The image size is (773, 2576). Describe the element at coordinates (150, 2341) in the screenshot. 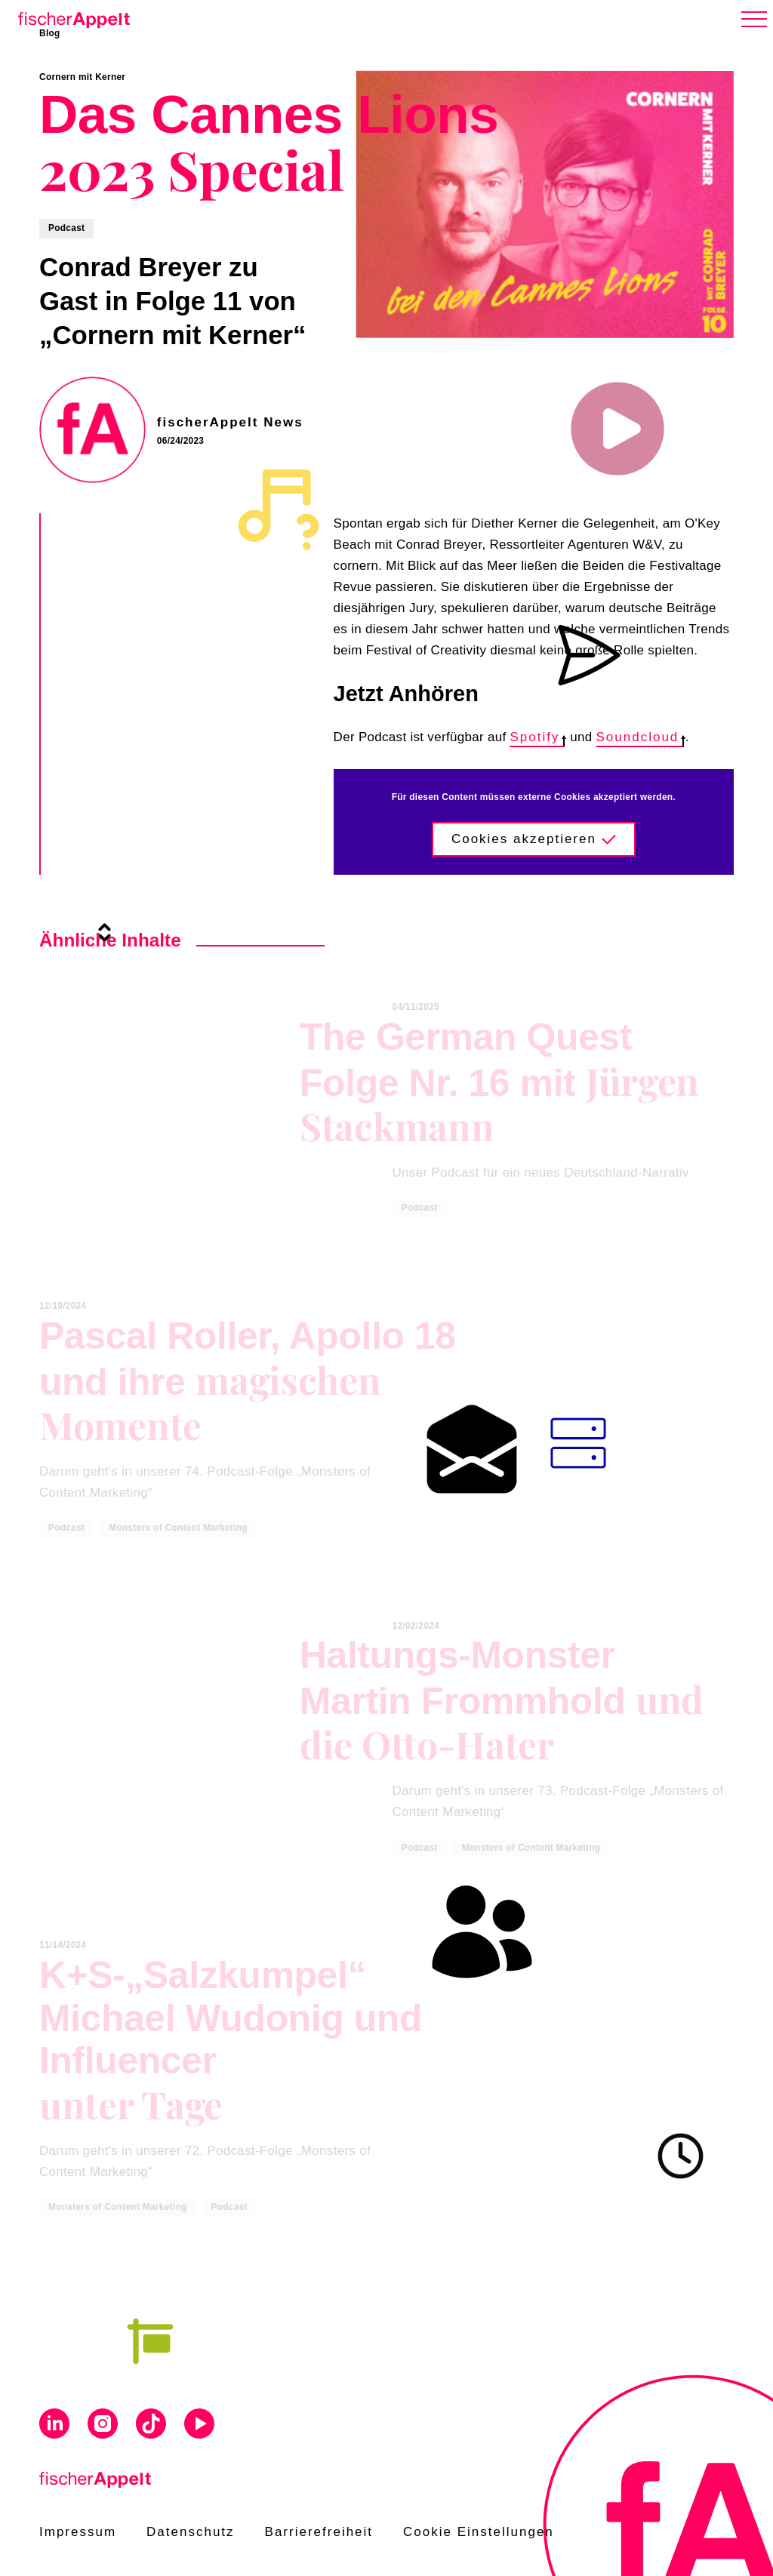

I see `a signpost or location marker` at that location.